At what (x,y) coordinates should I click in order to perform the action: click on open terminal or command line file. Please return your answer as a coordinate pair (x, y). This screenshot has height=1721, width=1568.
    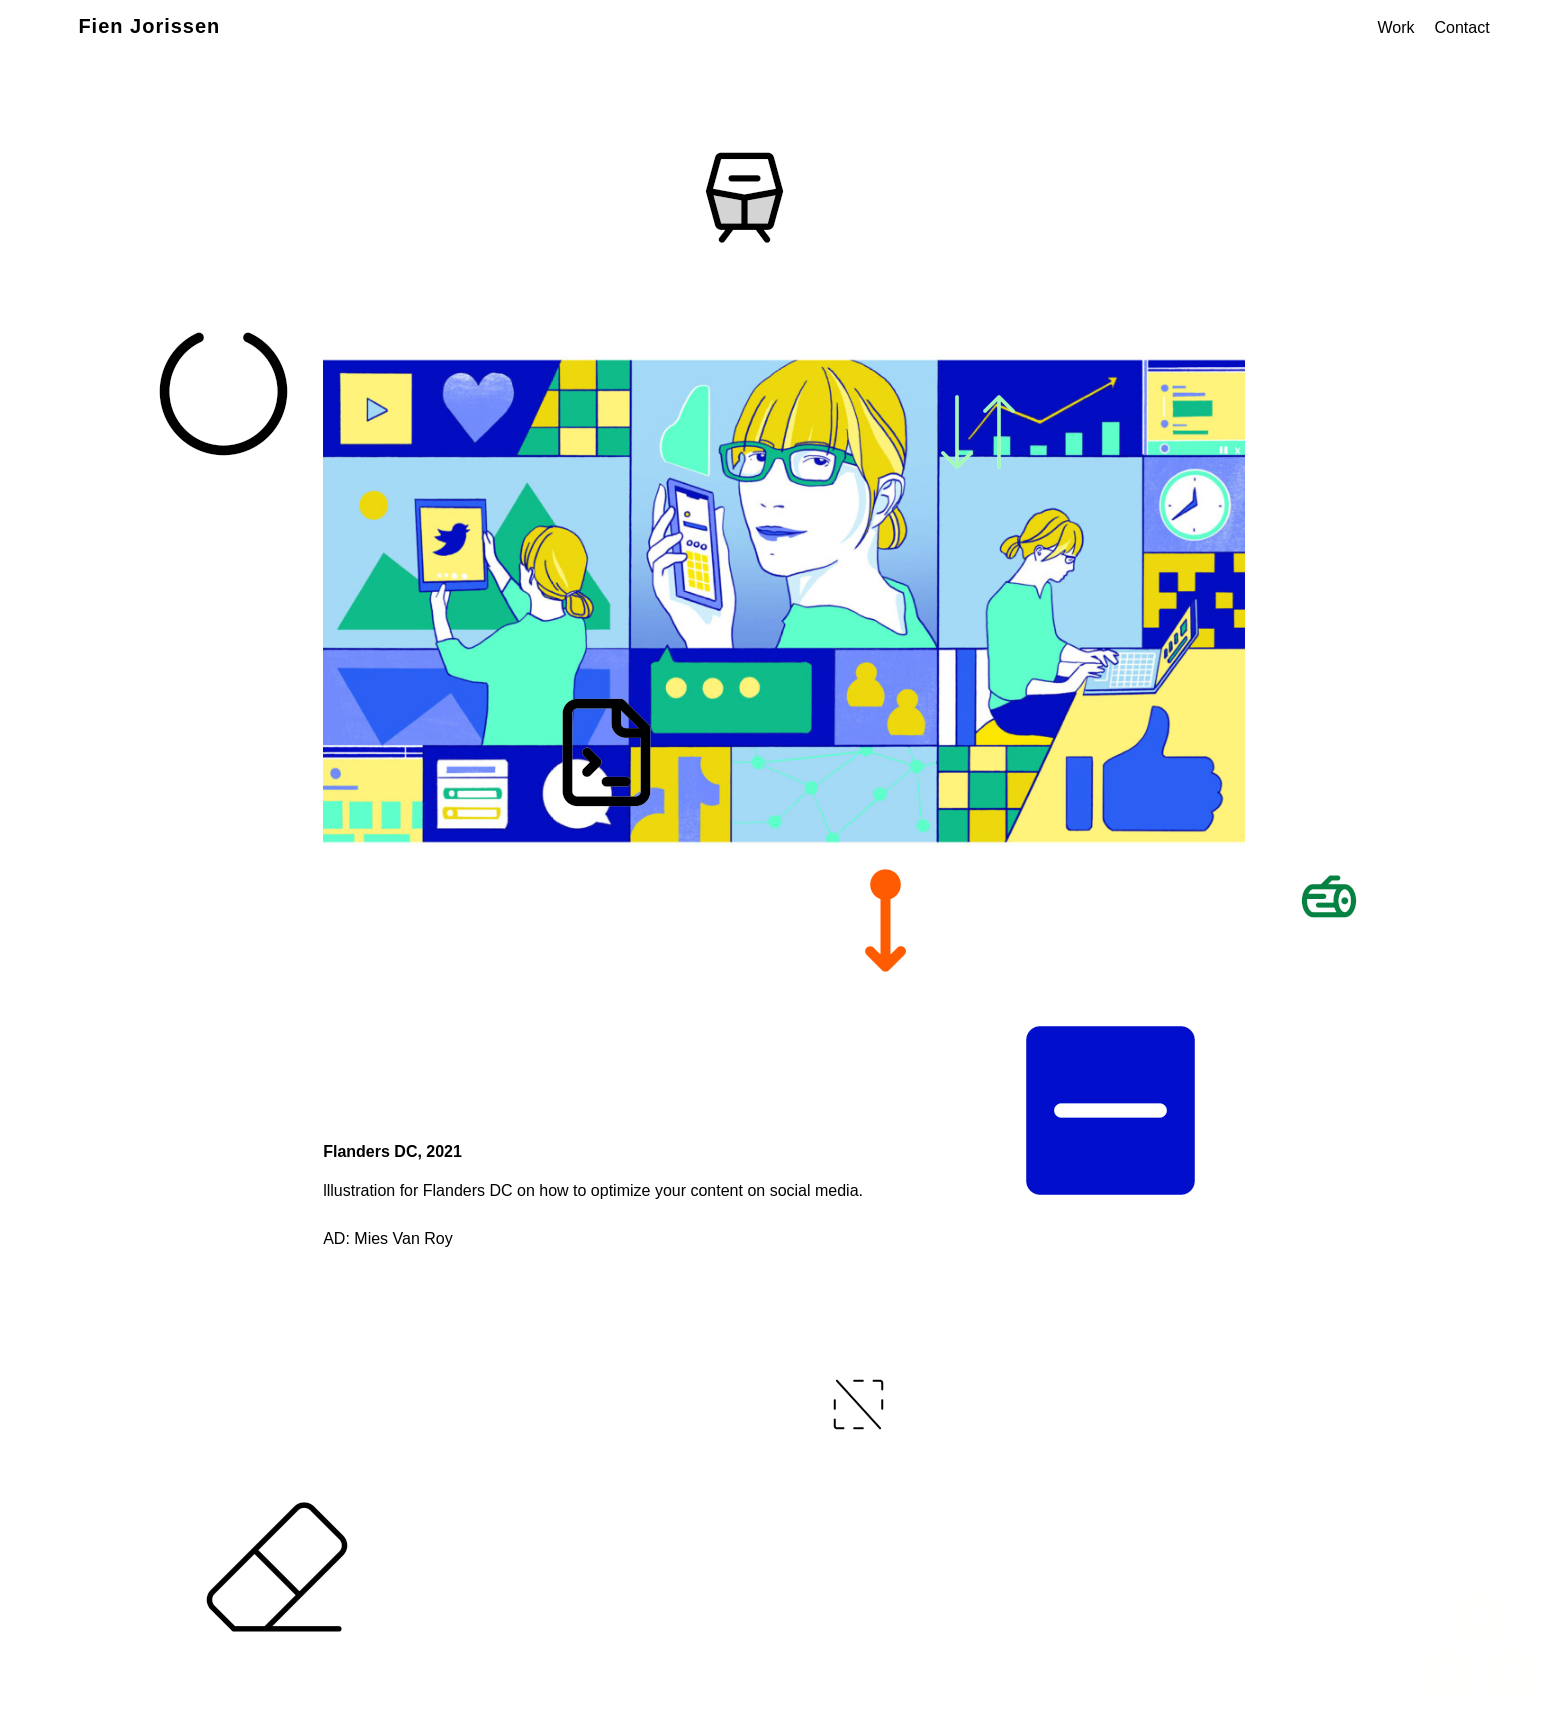
    Looking at the image, I should click on (606, 752).